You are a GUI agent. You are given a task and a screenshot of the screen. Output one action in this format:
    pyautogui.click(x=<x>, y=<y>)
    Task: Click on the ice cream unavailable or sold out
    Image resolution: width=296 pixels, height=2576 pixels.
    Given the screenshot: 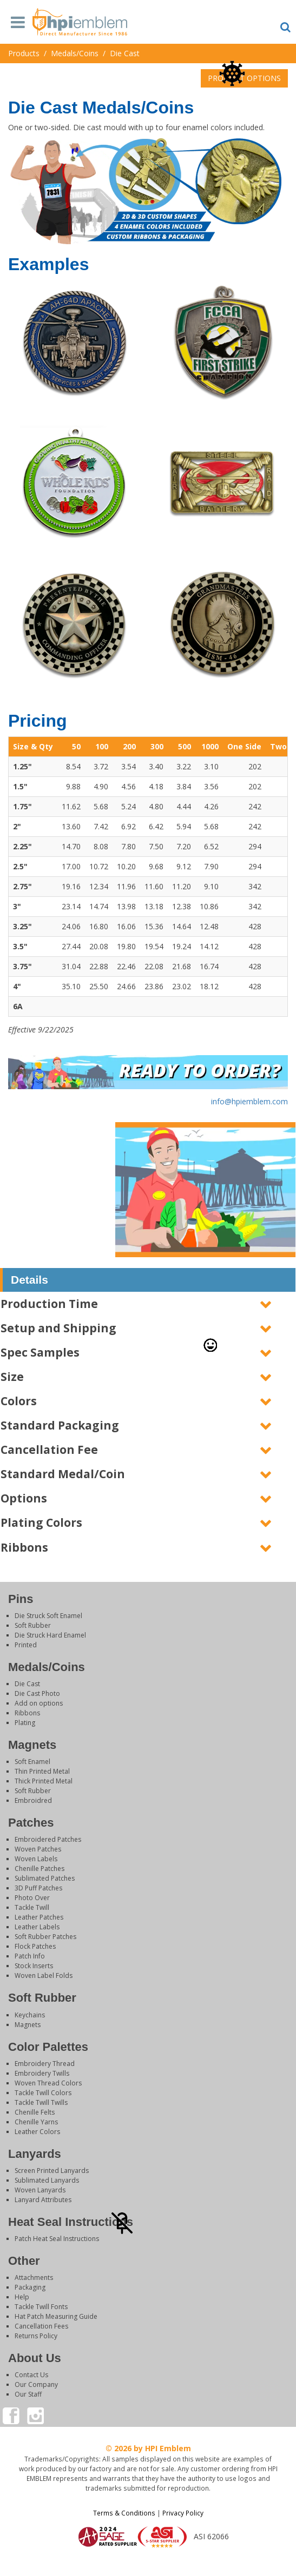 What is the action you would take?
    pyautogui.click(x=122, y=2223)
    